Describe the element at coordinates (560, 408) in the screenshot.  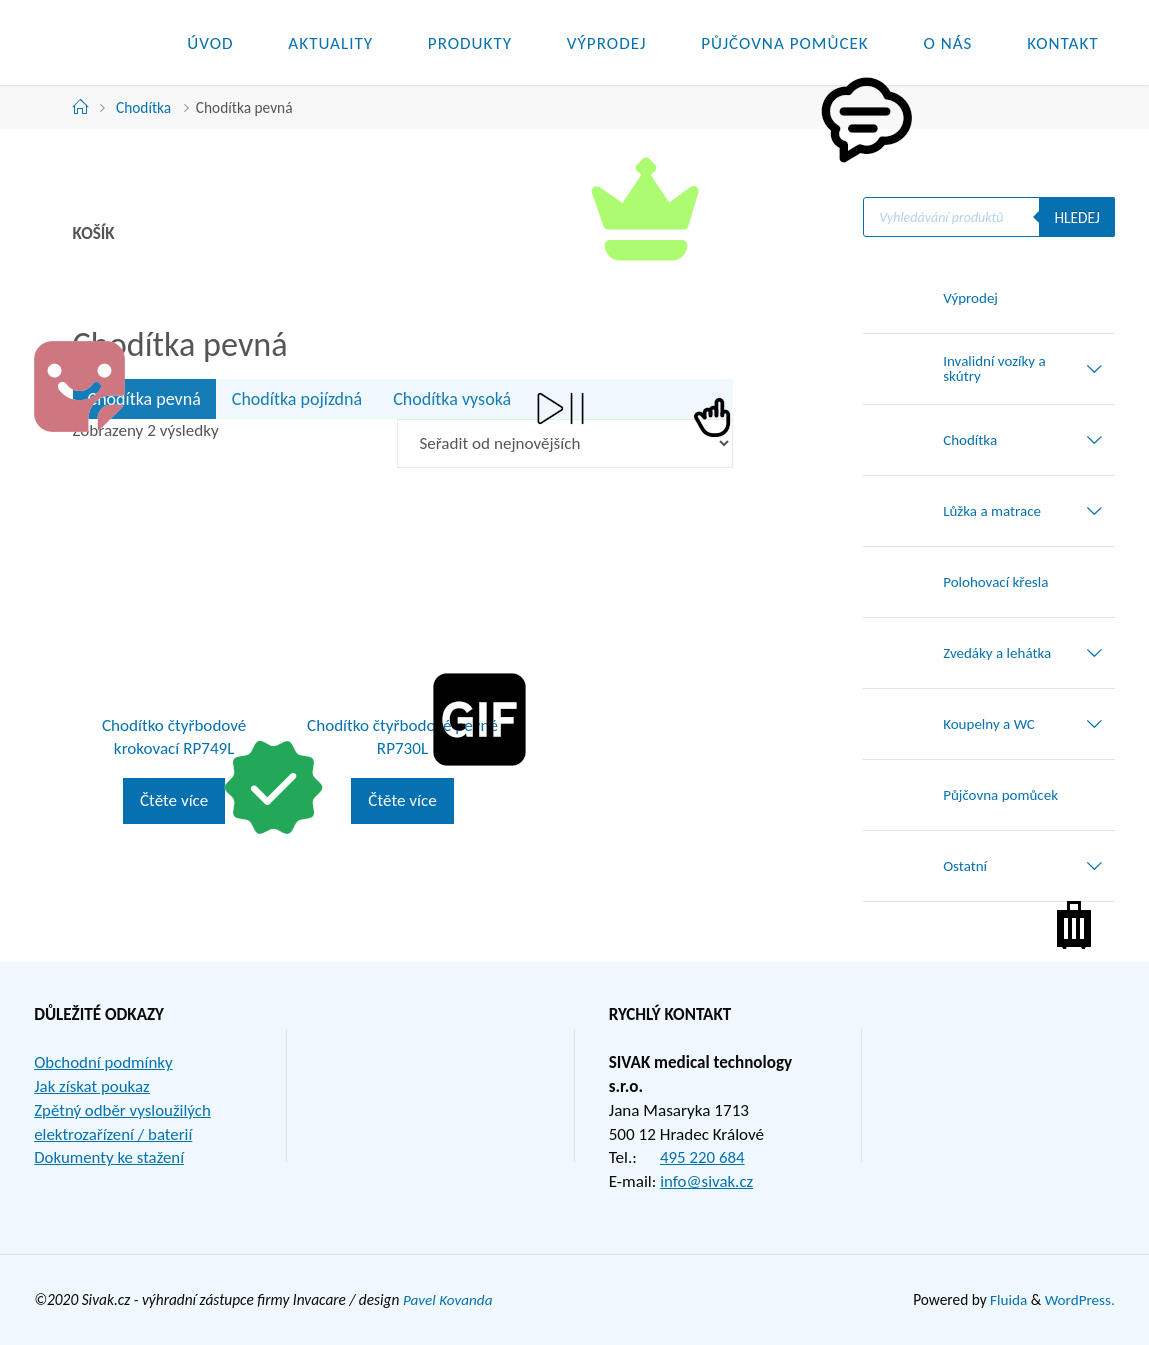
I see `toggle between play and pause states` at that location.